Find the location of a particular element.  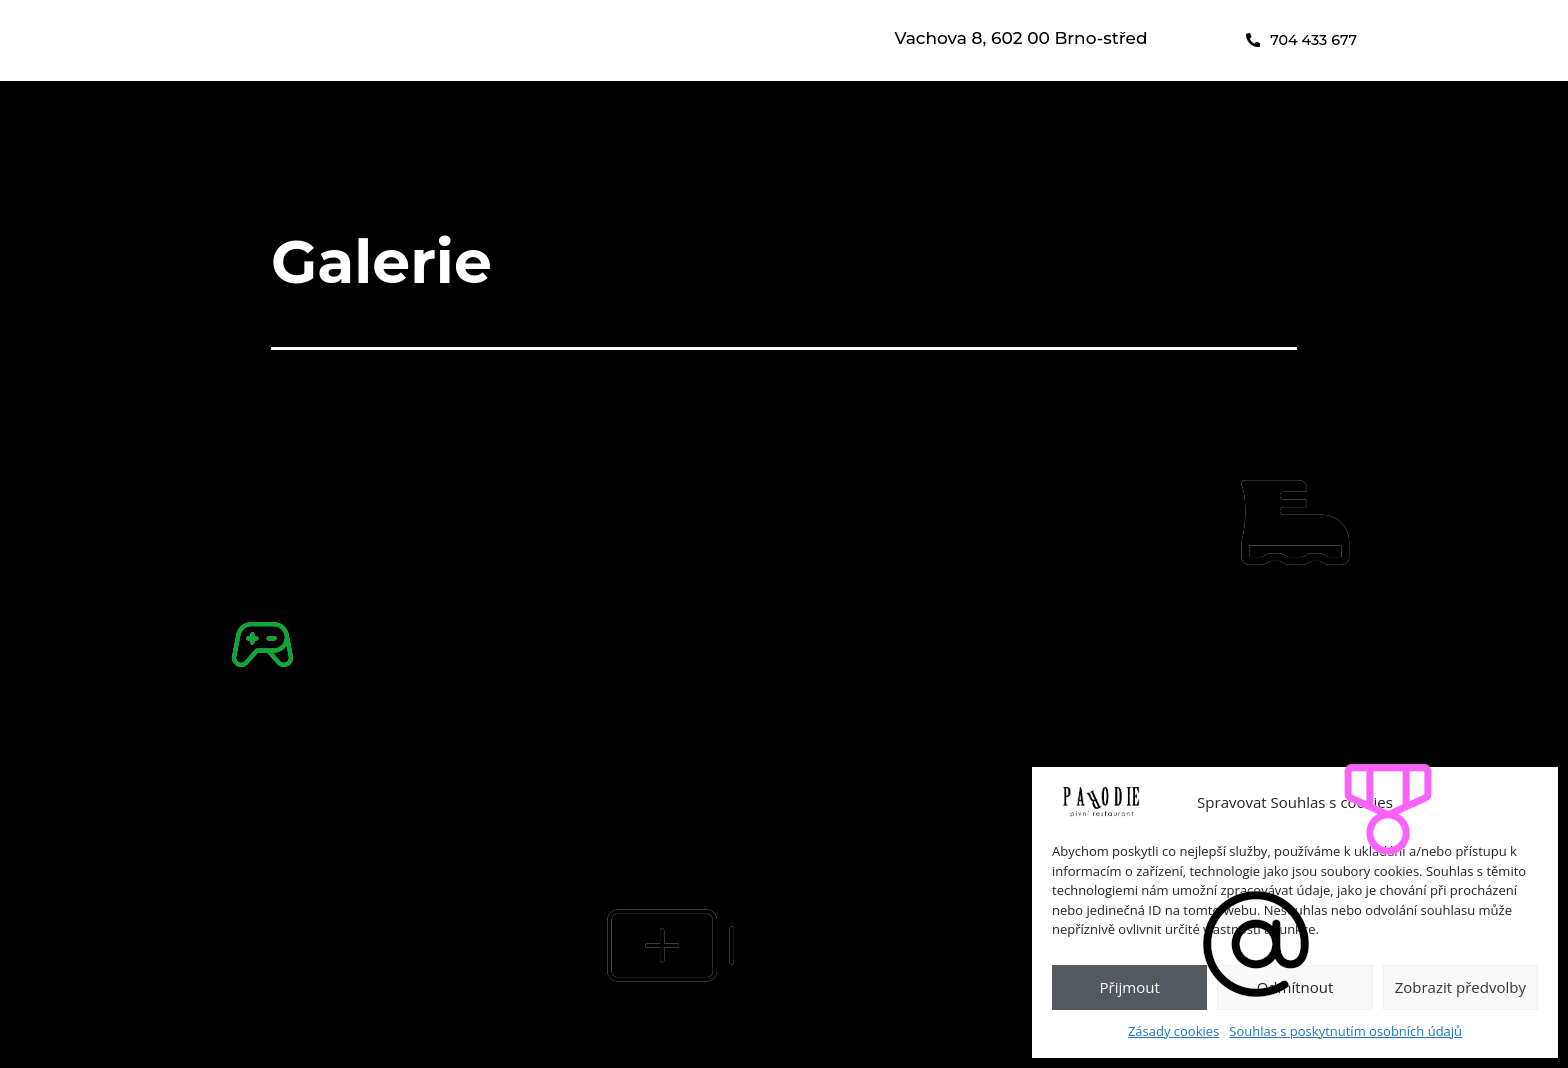

access games or gaming features is located at coordinates (262, 644).